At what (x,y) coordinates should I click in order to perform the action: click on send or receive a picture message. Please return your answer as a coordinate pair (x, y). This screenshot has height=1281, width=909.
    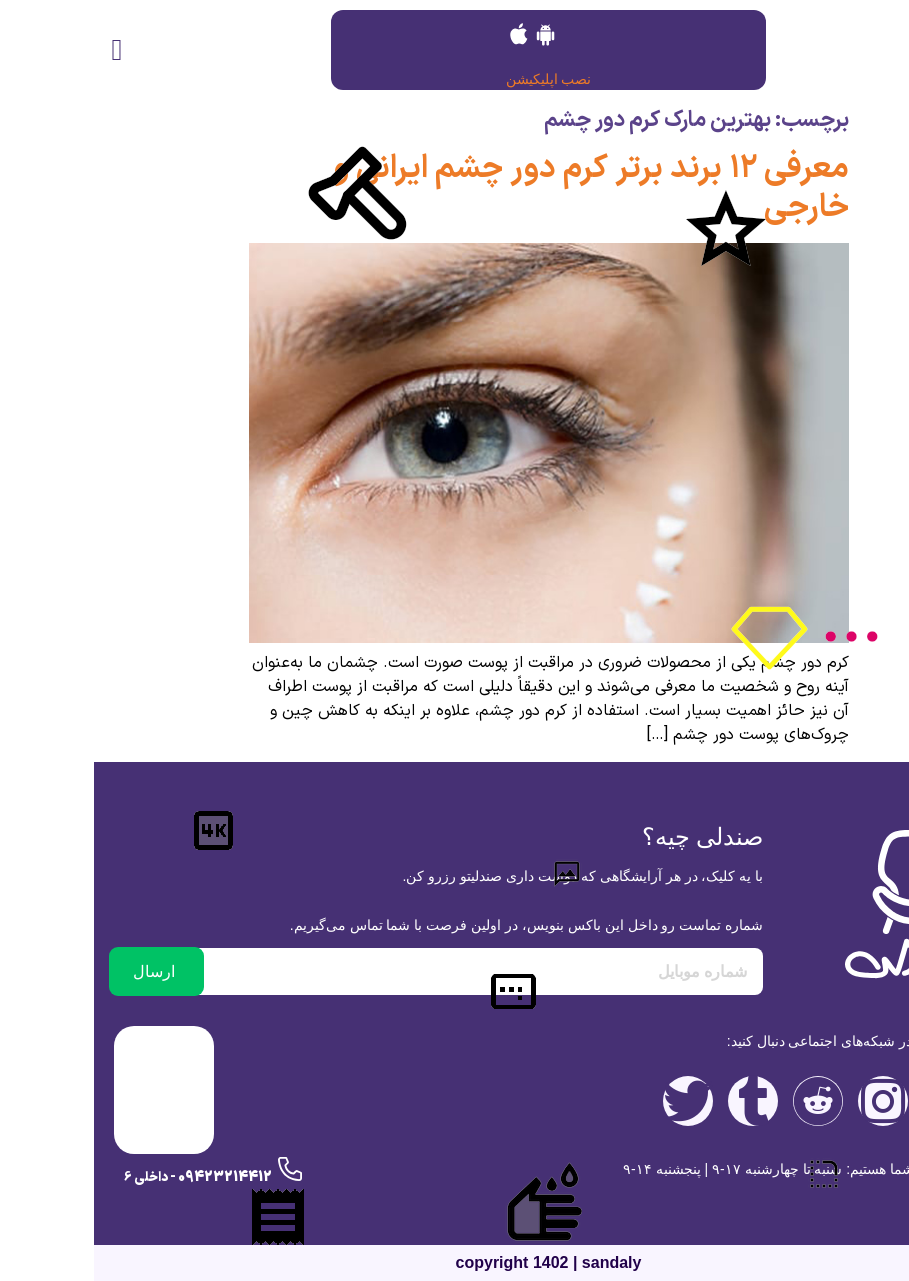
    Looking at the image, I should click on (567, 874).